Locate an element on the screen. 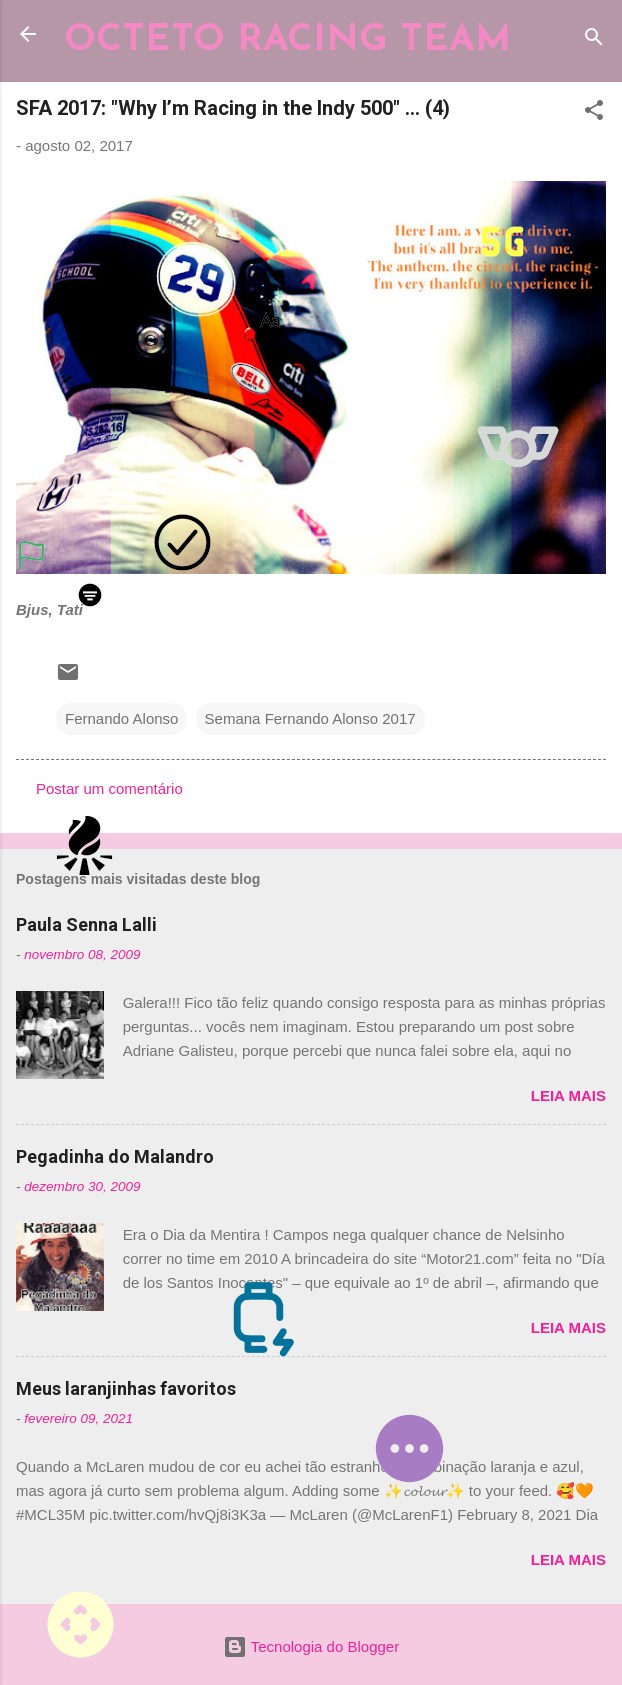  flag or mark an item for follow-up is located at coordinates (31, 555).